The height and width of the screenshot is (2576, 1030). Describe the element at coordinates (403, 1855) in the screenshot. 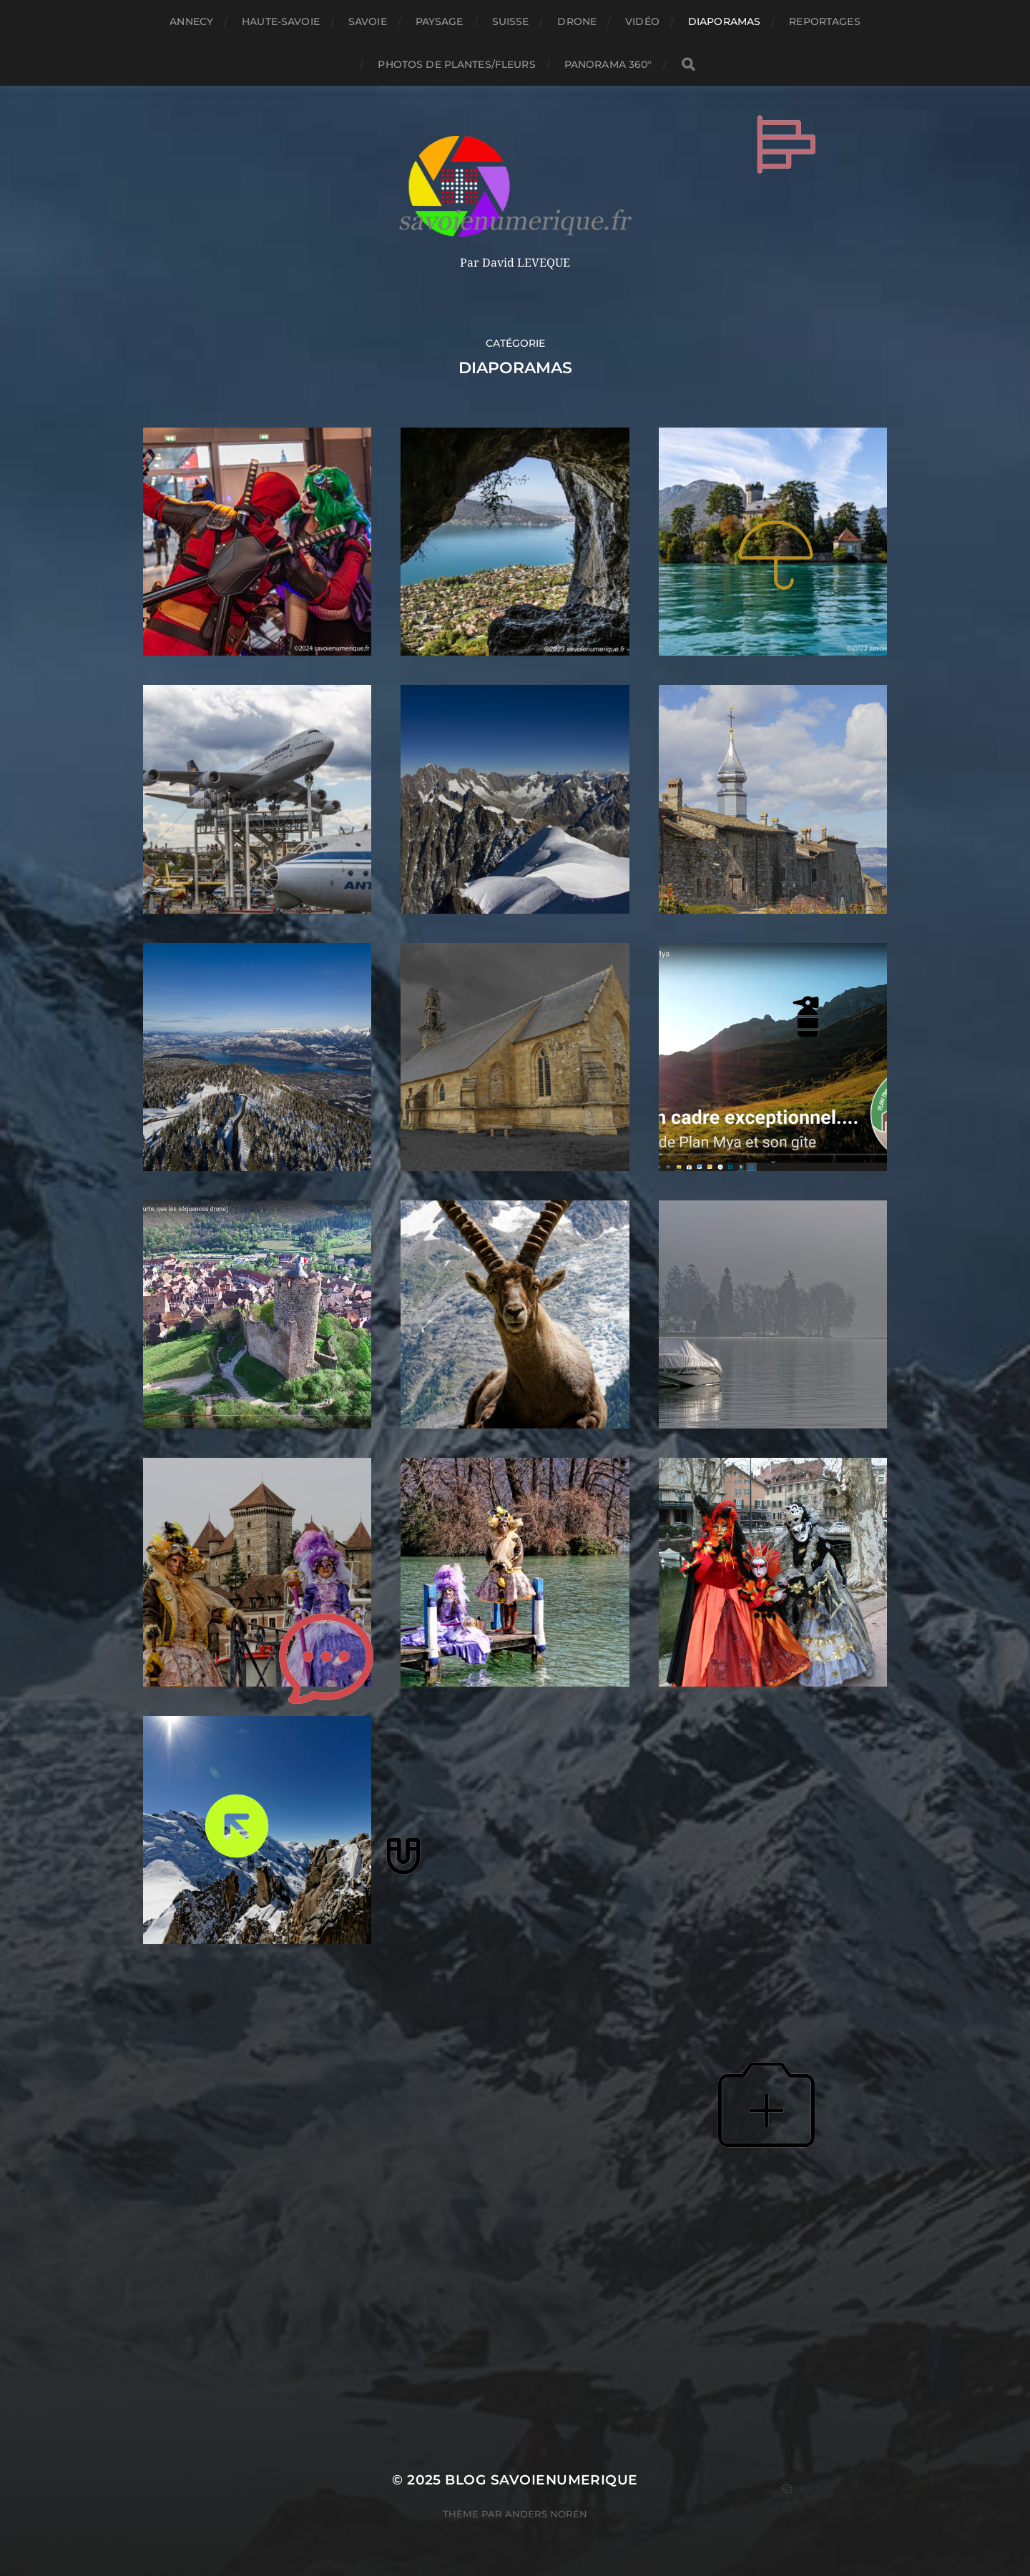

I see `activate magnetic selection or snapping tool` at that location.